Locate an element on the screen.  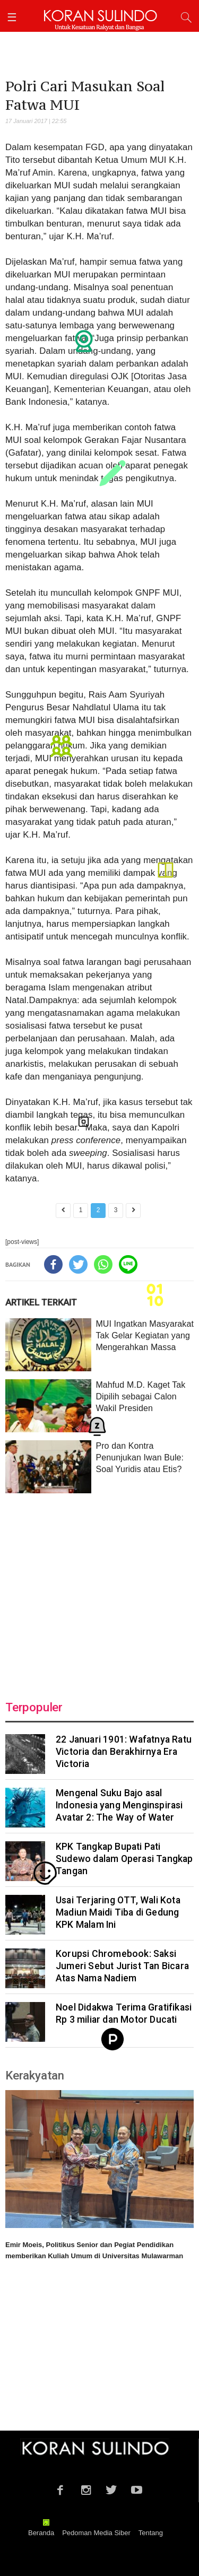
mark task as complete is located at coordinates (46, 2522).